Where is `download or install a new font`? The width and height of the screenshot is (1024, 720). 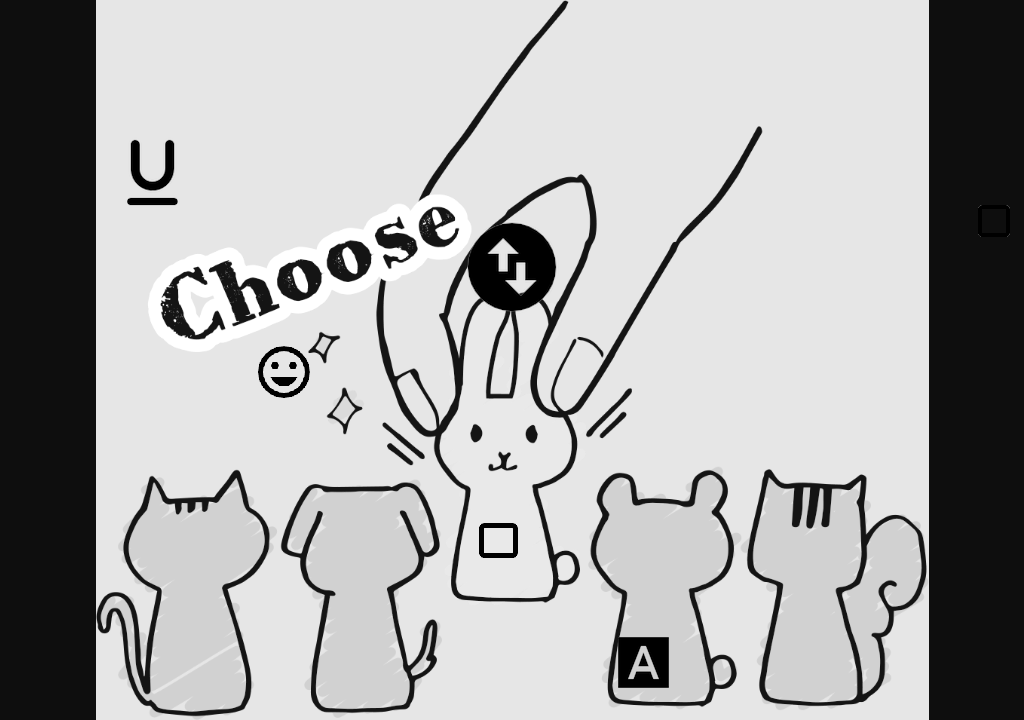 download or install a new font is located at coordinates (643, 662).